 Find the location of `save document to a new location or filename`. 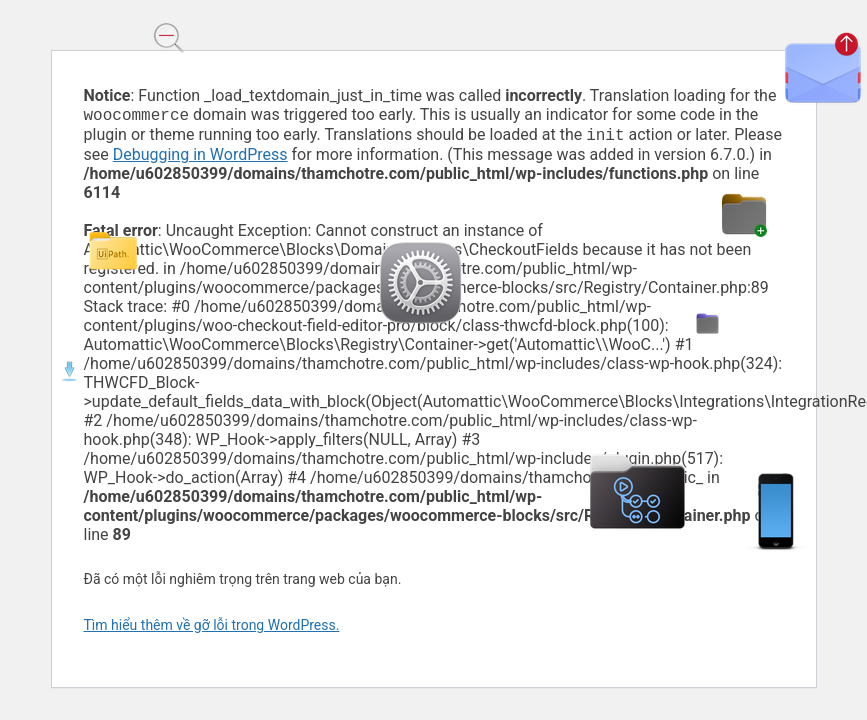

save document to a new location or filename is located at coordinates (69, 369).